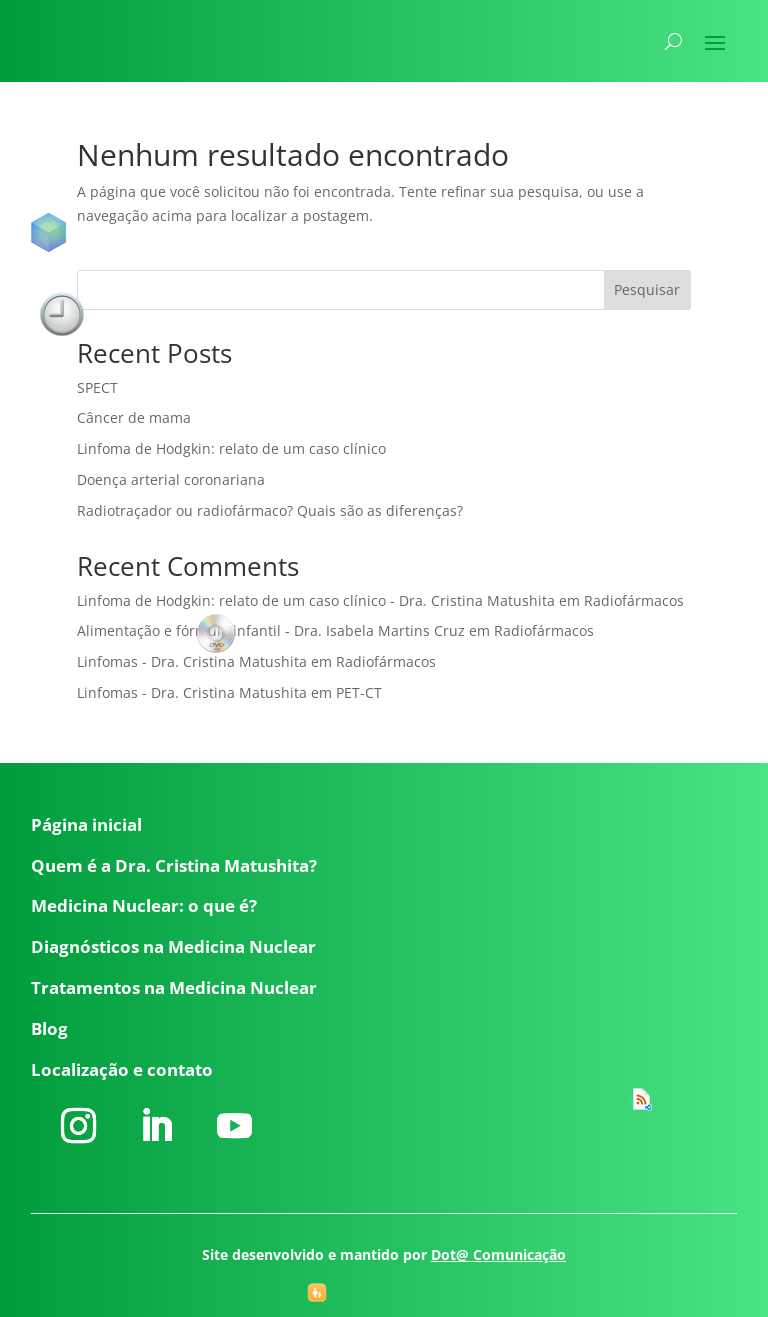 The width and height of the screenshot is (768, 1317). What do you see at coordinates (62, 314) in the screenshot?
I see `view all recently accessed files` at bounding box center [62, 314].